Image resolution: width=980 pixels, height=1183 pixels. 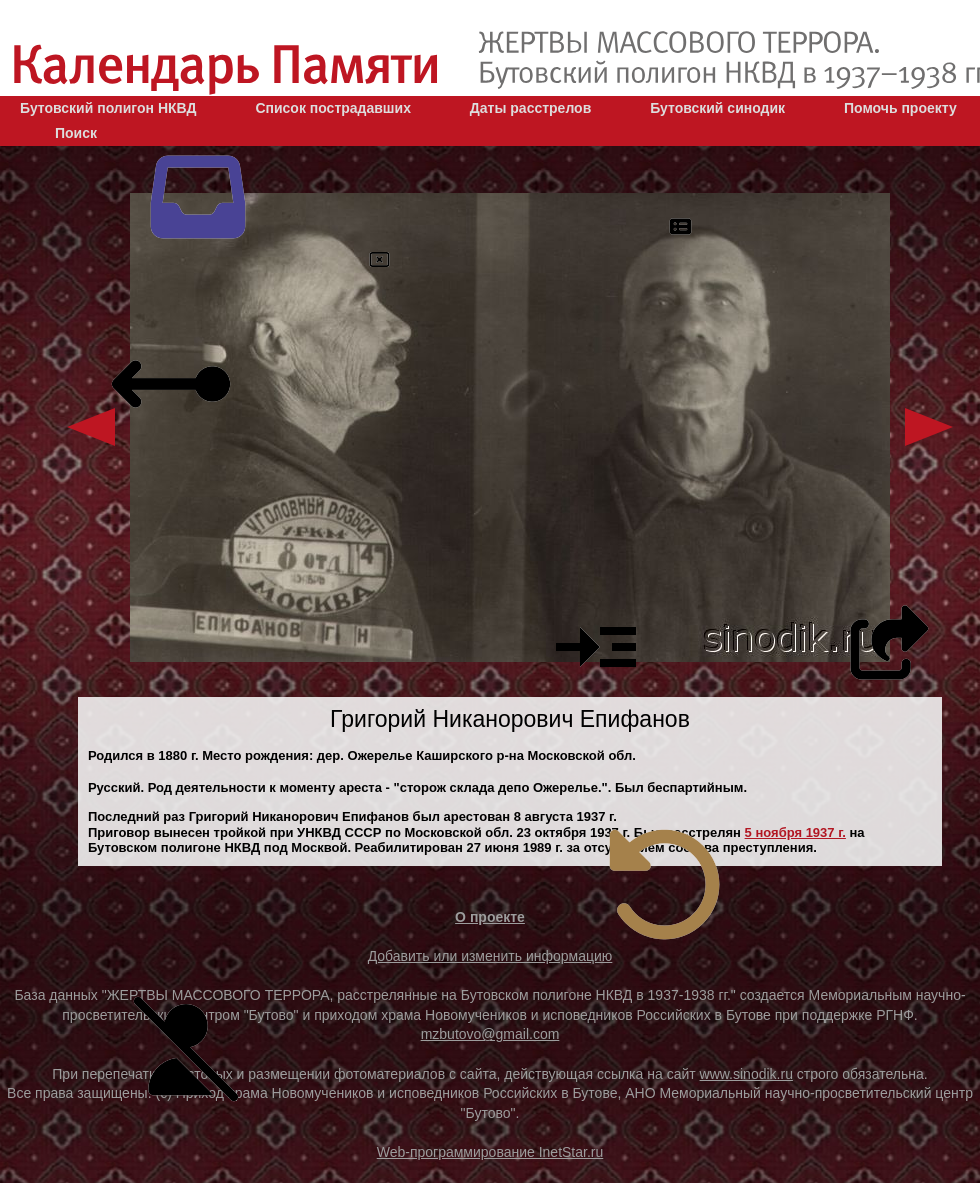 What do you see at coordinates (664, 884) in the screenshot?
I see `undo the last action` at bounding box center [664, 884].